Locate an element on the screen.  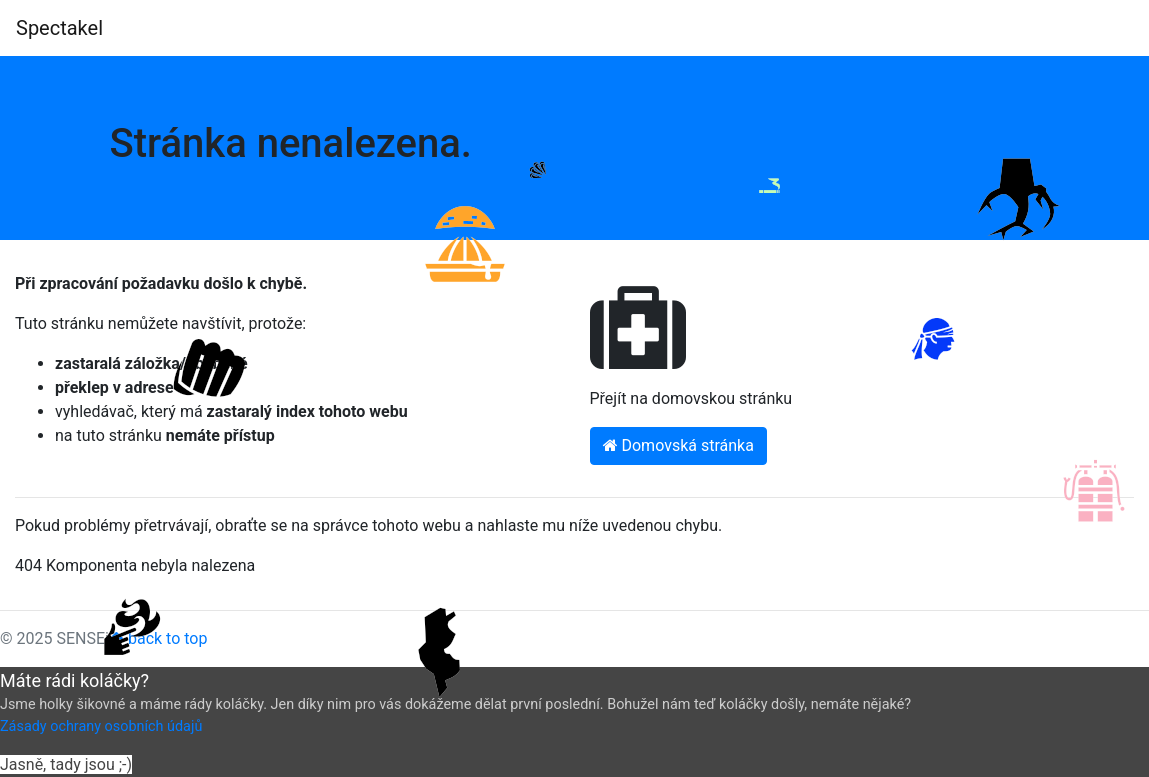
toggle hidden or spoiler content is located at coordinates (933, 339).